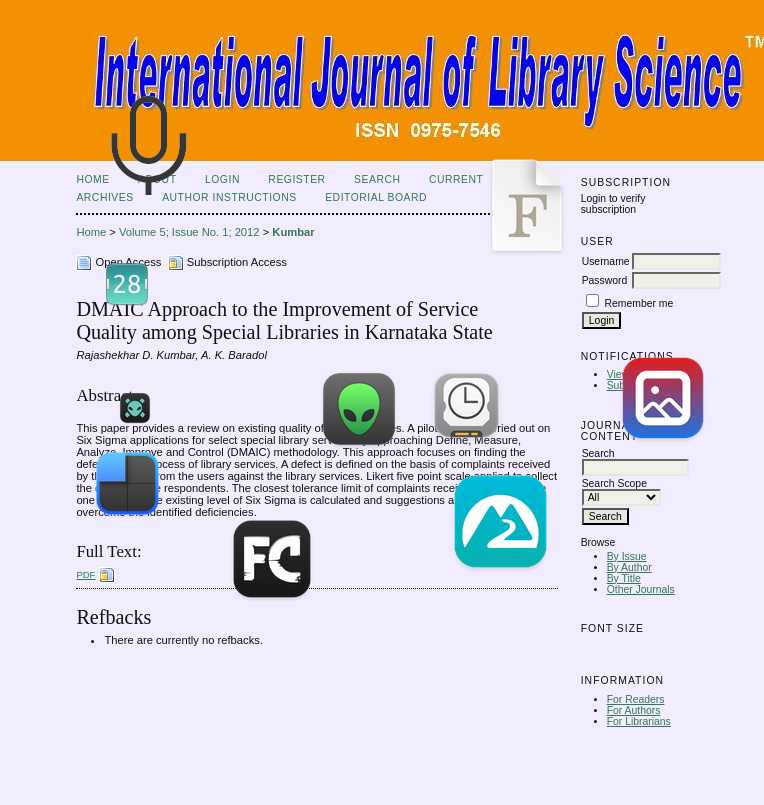  I want to click on a fortran source code file, so click(527, 207).